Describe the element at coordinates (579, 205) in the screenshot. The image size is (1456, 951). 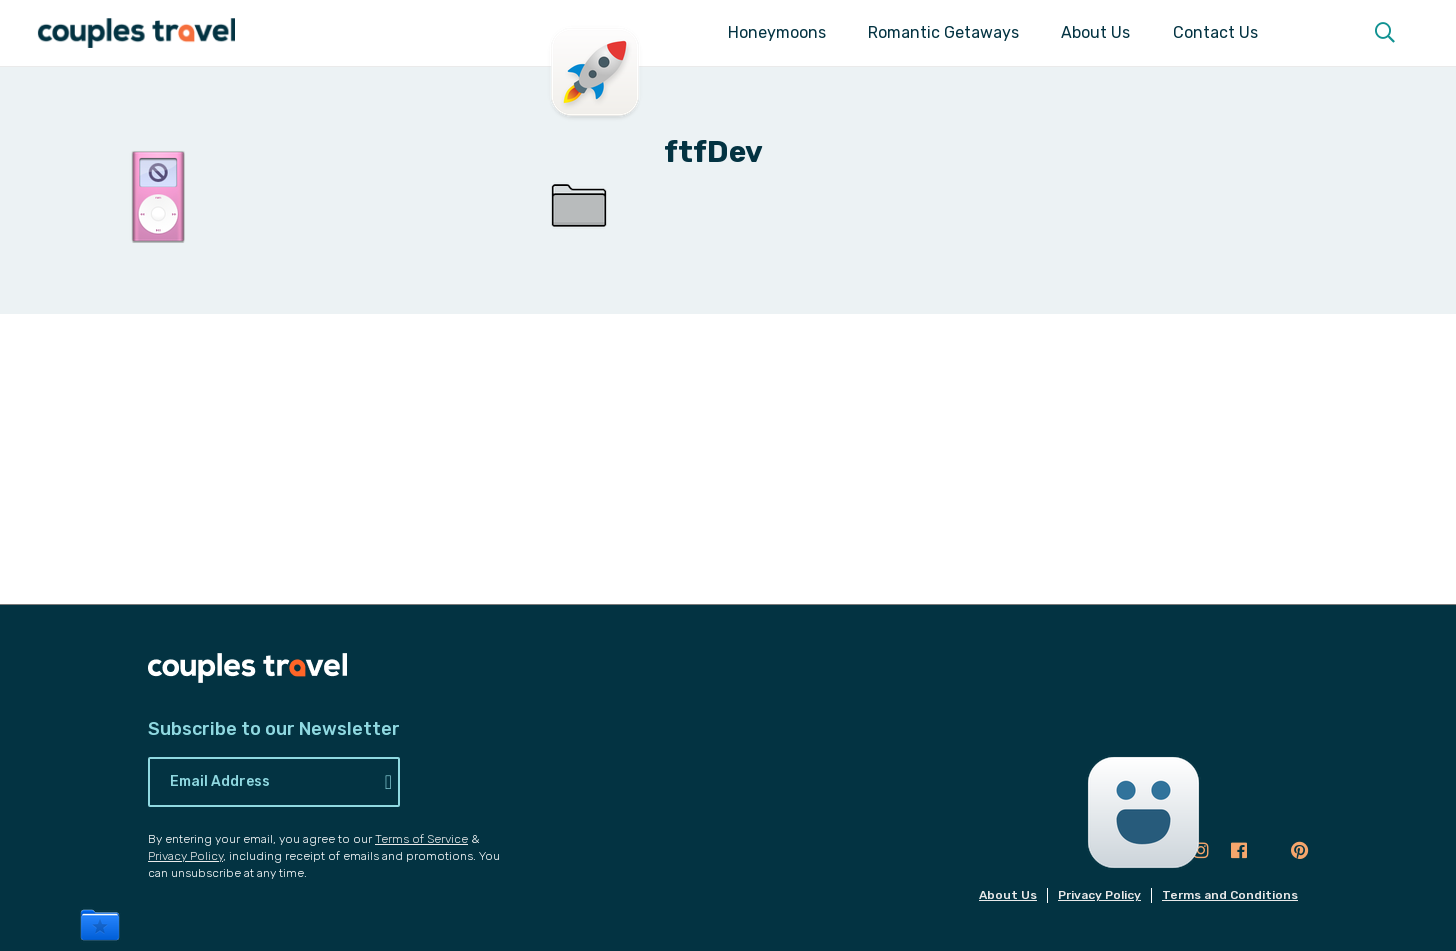
I see `access a mail folder in the sidebar` at that location.